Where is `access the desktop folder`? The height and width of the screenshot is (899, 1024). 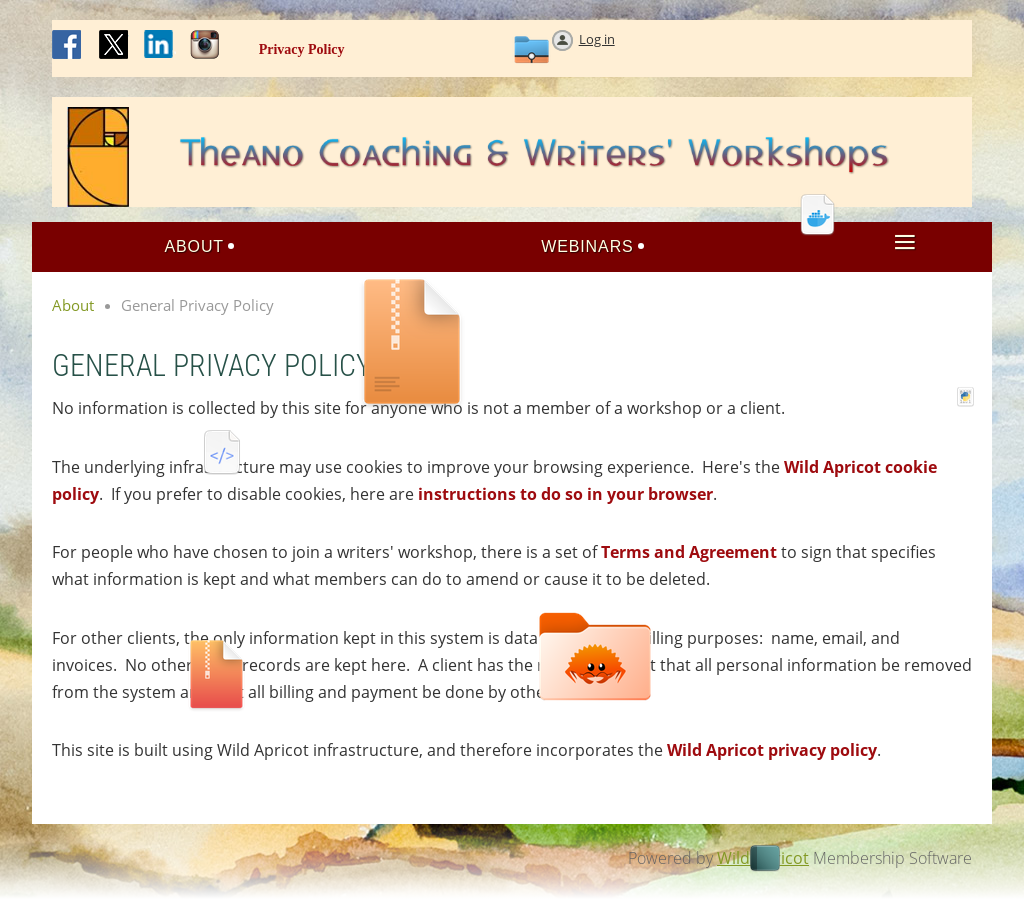 access the desktop folder is located at coordinates (765, 857).